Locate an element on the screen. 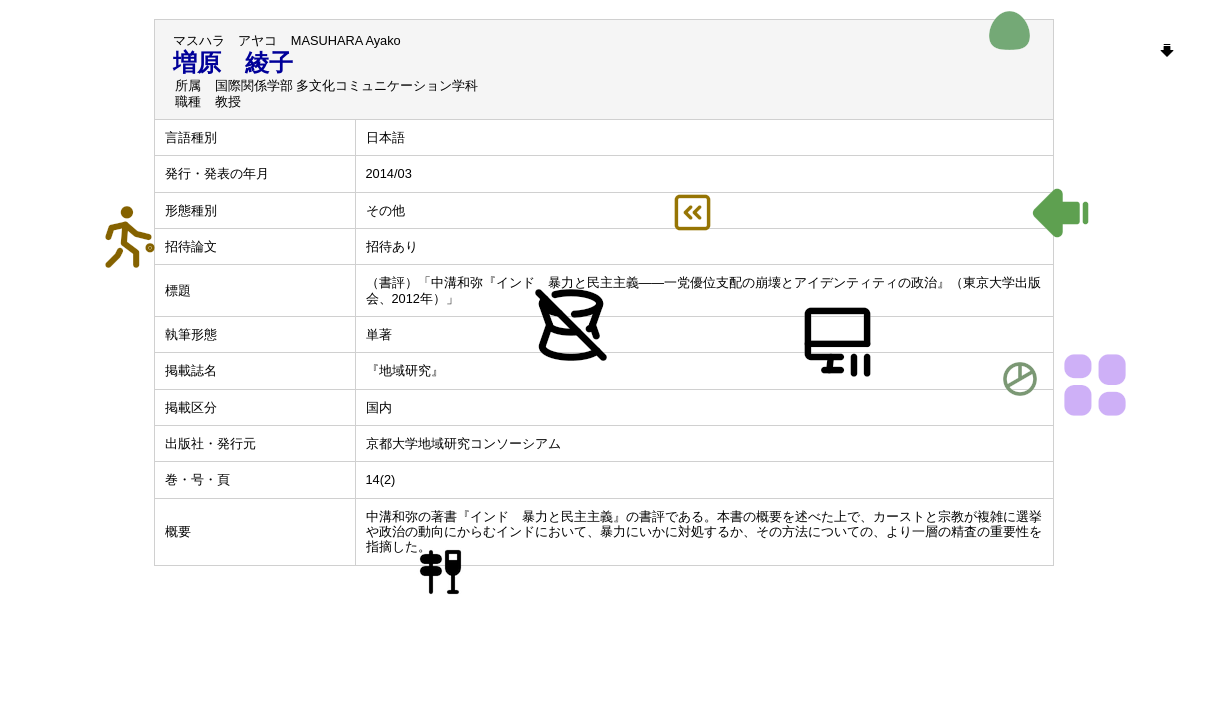  view analytics or statistics breakdown is located at coordinates (1020, 379).